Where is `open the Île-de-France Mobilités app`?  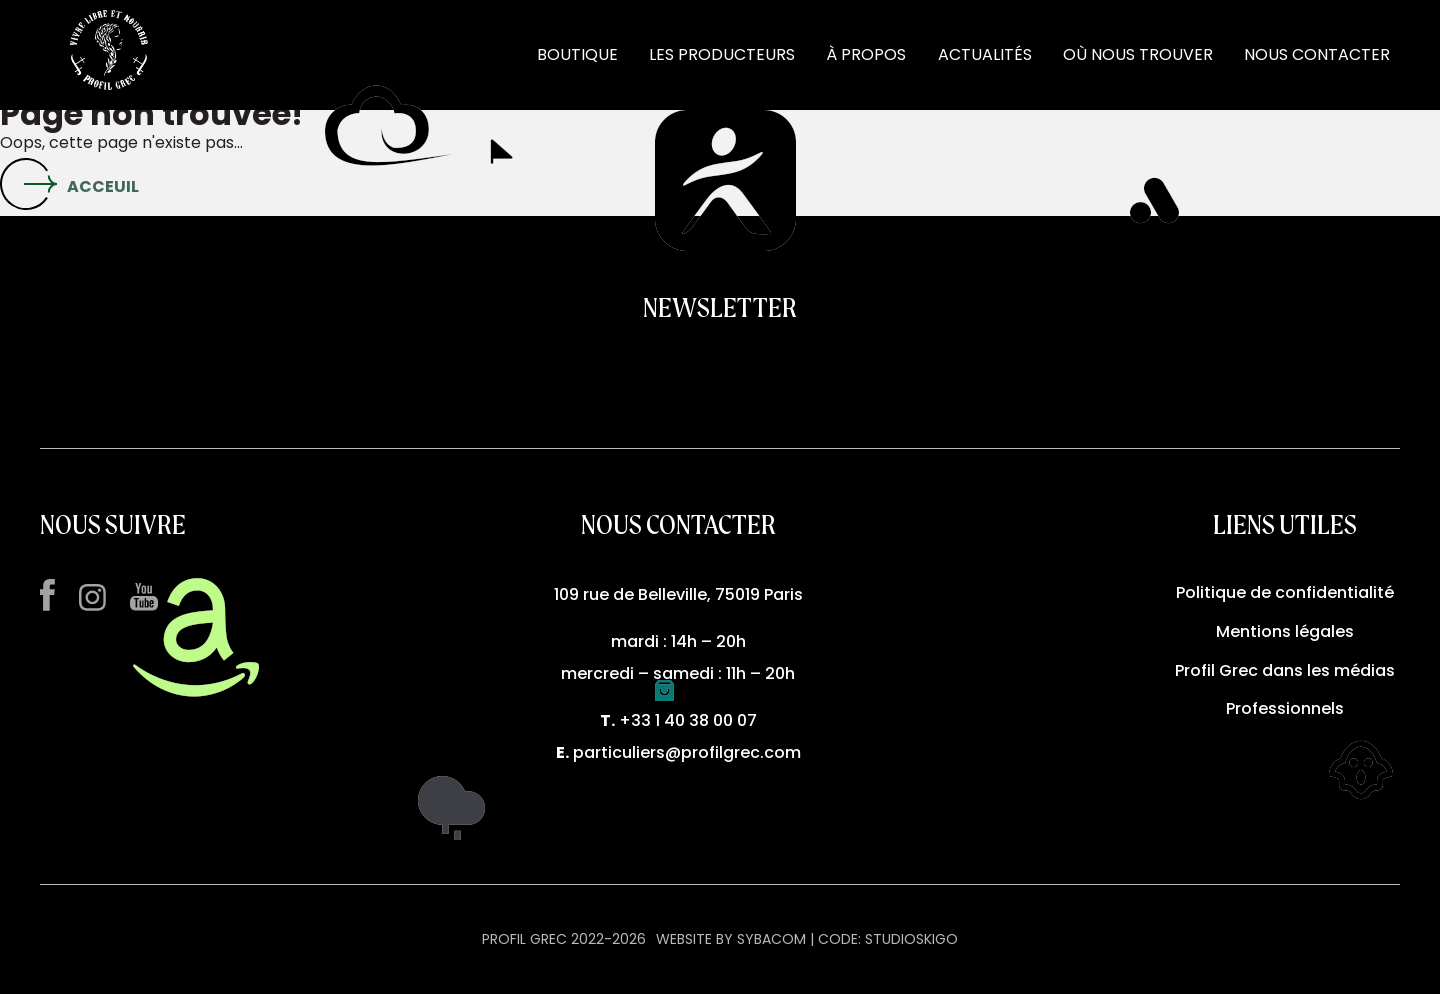 open the Île-de-France Mobilités app is located at coordinates (725, 180).